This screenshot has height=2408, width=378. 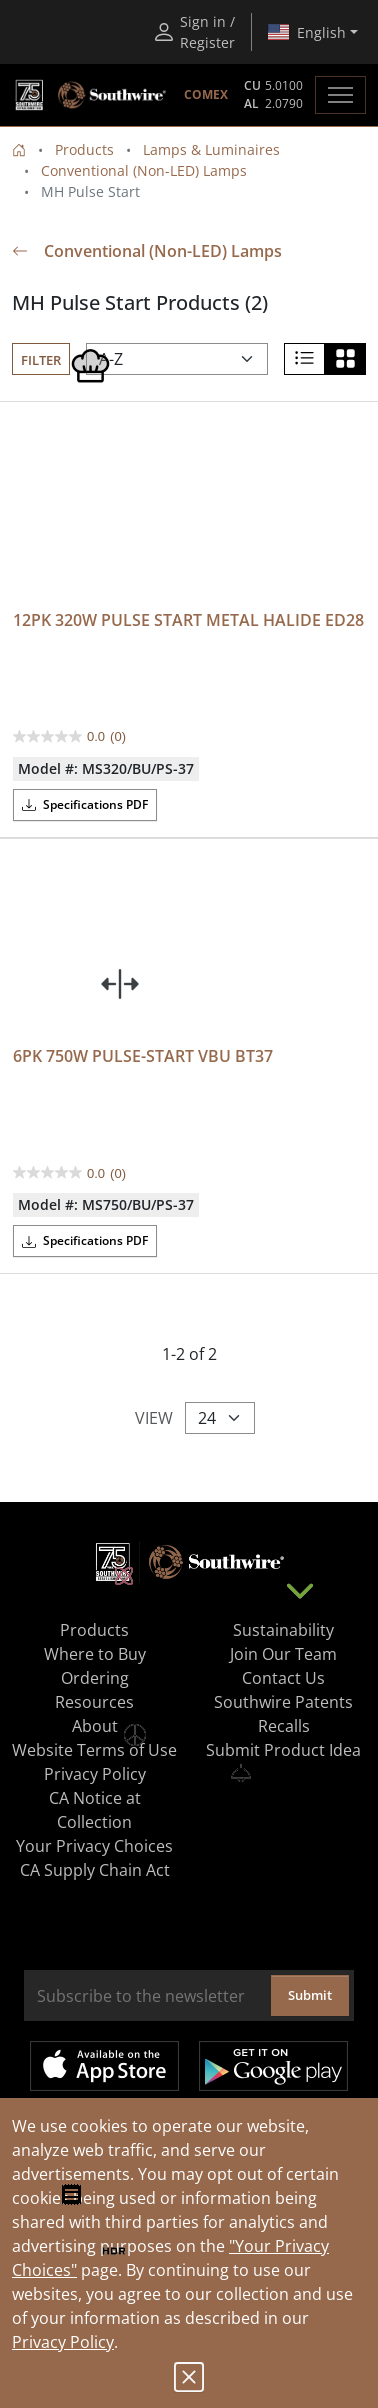 What do you see at coordinates (114, 2251) in the screenshot?
I see `HDR mode is currently enabled` at bounding box center [114, 2251].